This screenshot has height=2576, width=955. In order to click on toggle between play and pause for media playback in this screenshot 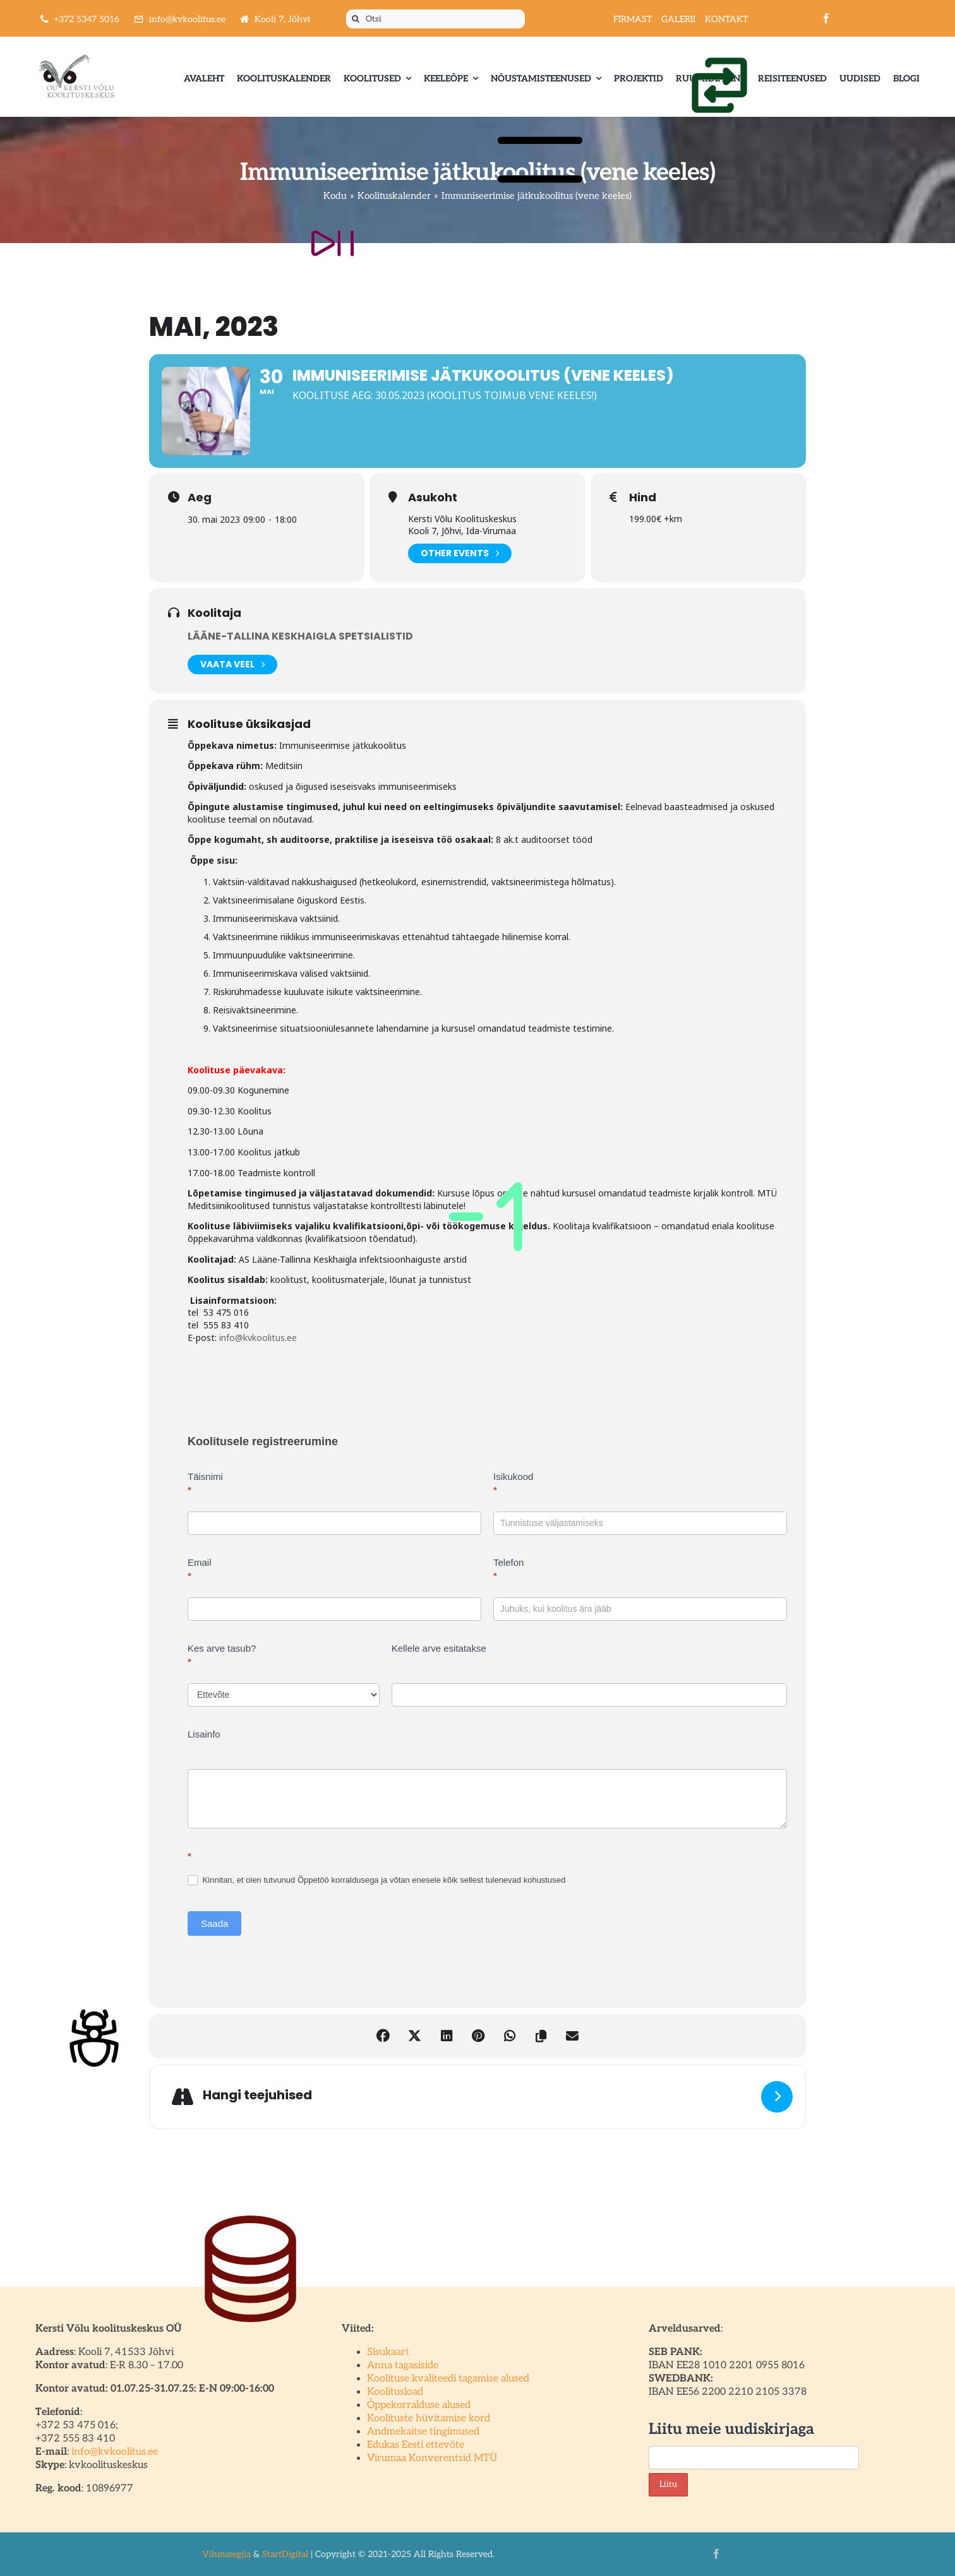, I will do `click(332, 241)`.